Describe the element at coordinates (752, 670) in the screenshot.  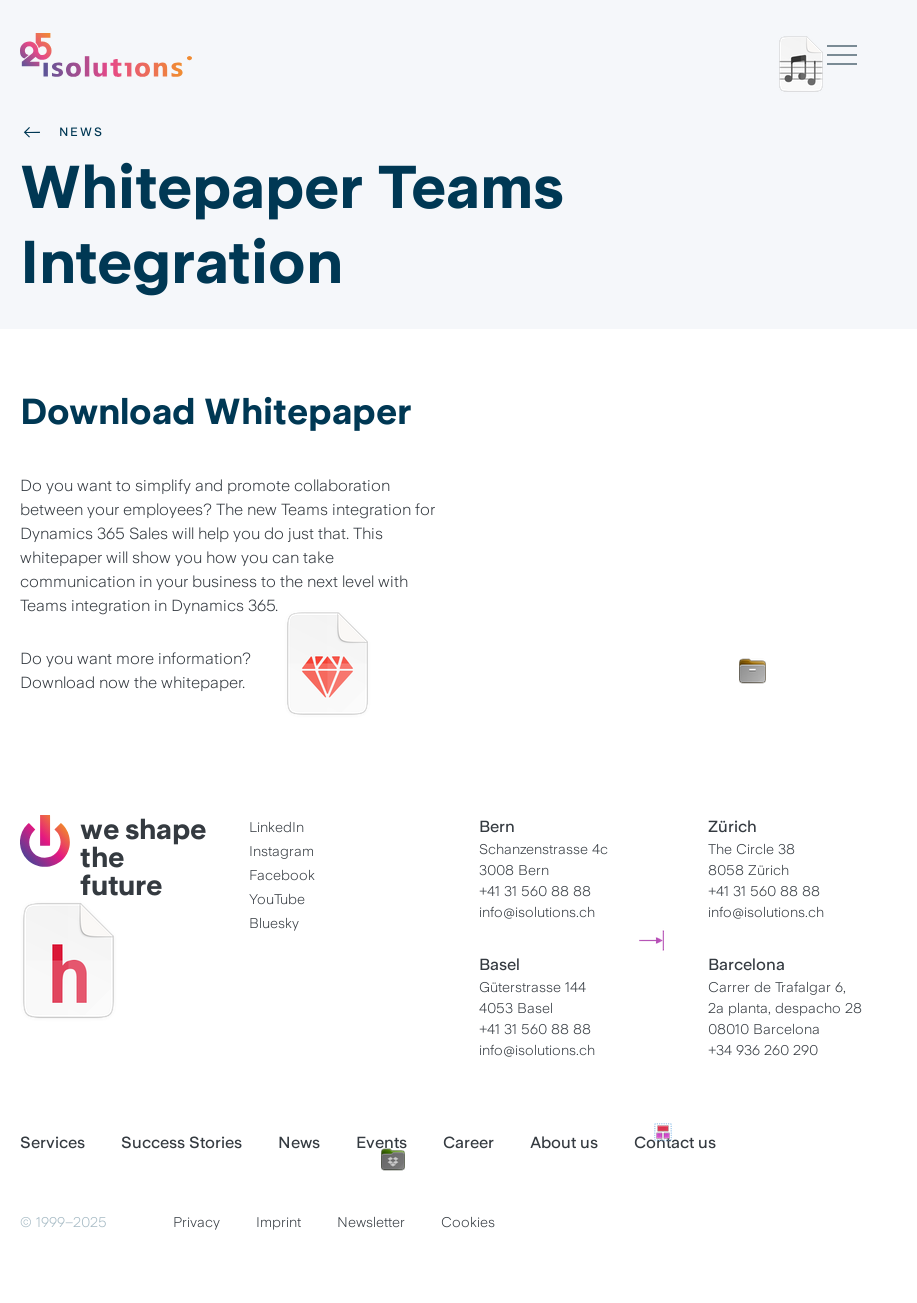
I see `open the file manager` at that location.